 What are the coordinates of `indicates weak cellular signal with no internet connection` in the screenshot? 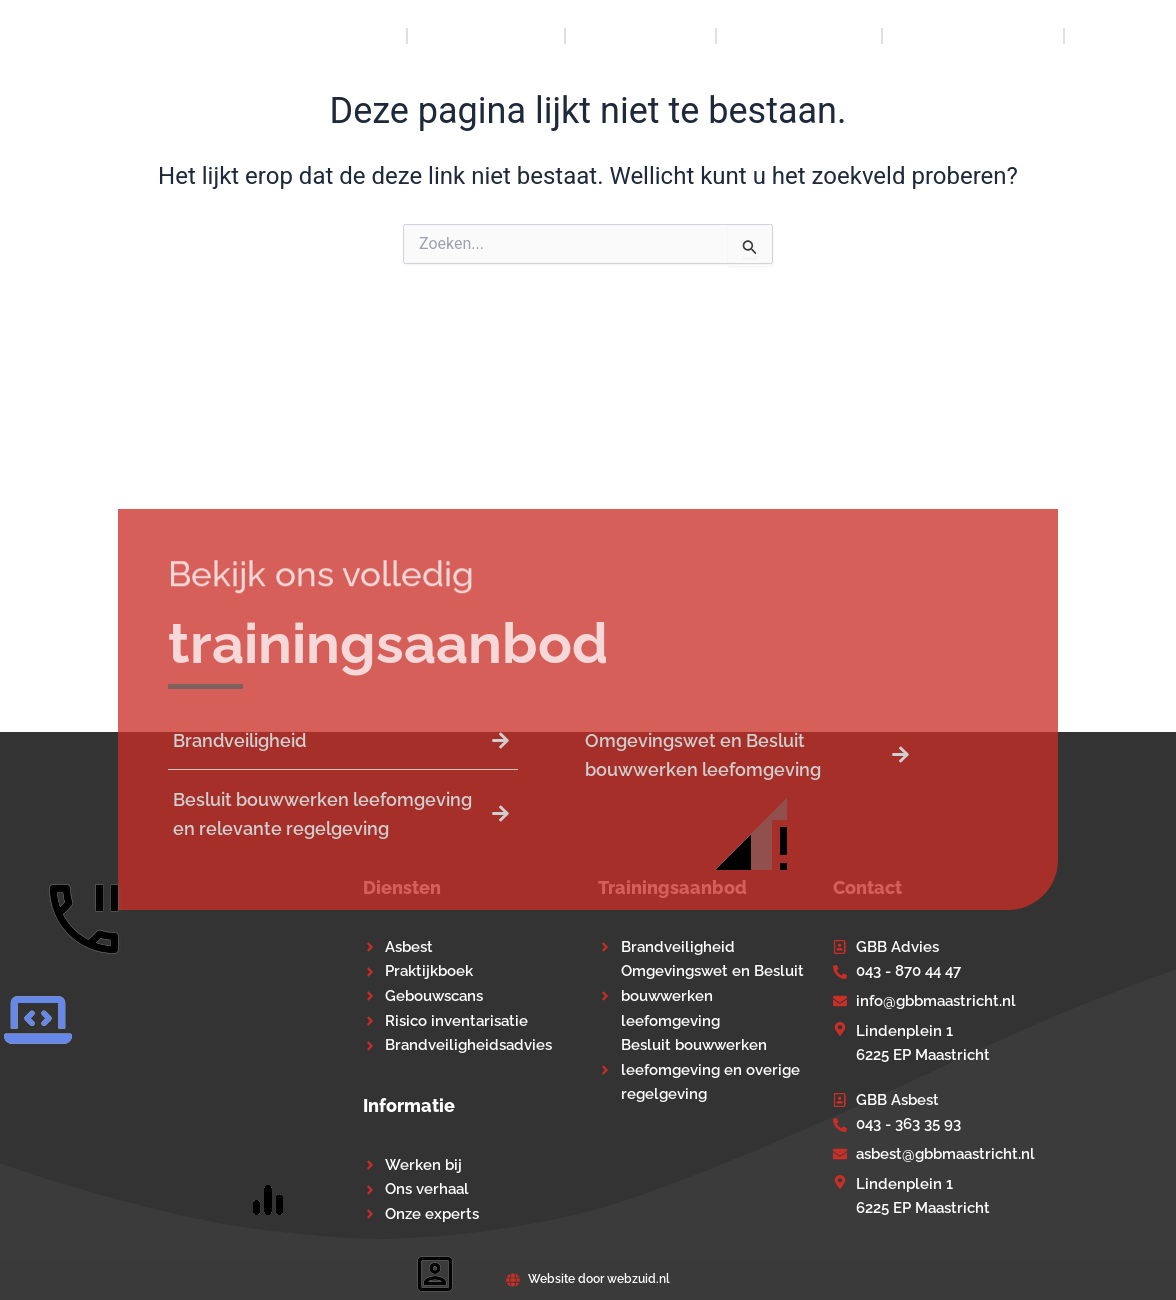 It's located at (751, 834).